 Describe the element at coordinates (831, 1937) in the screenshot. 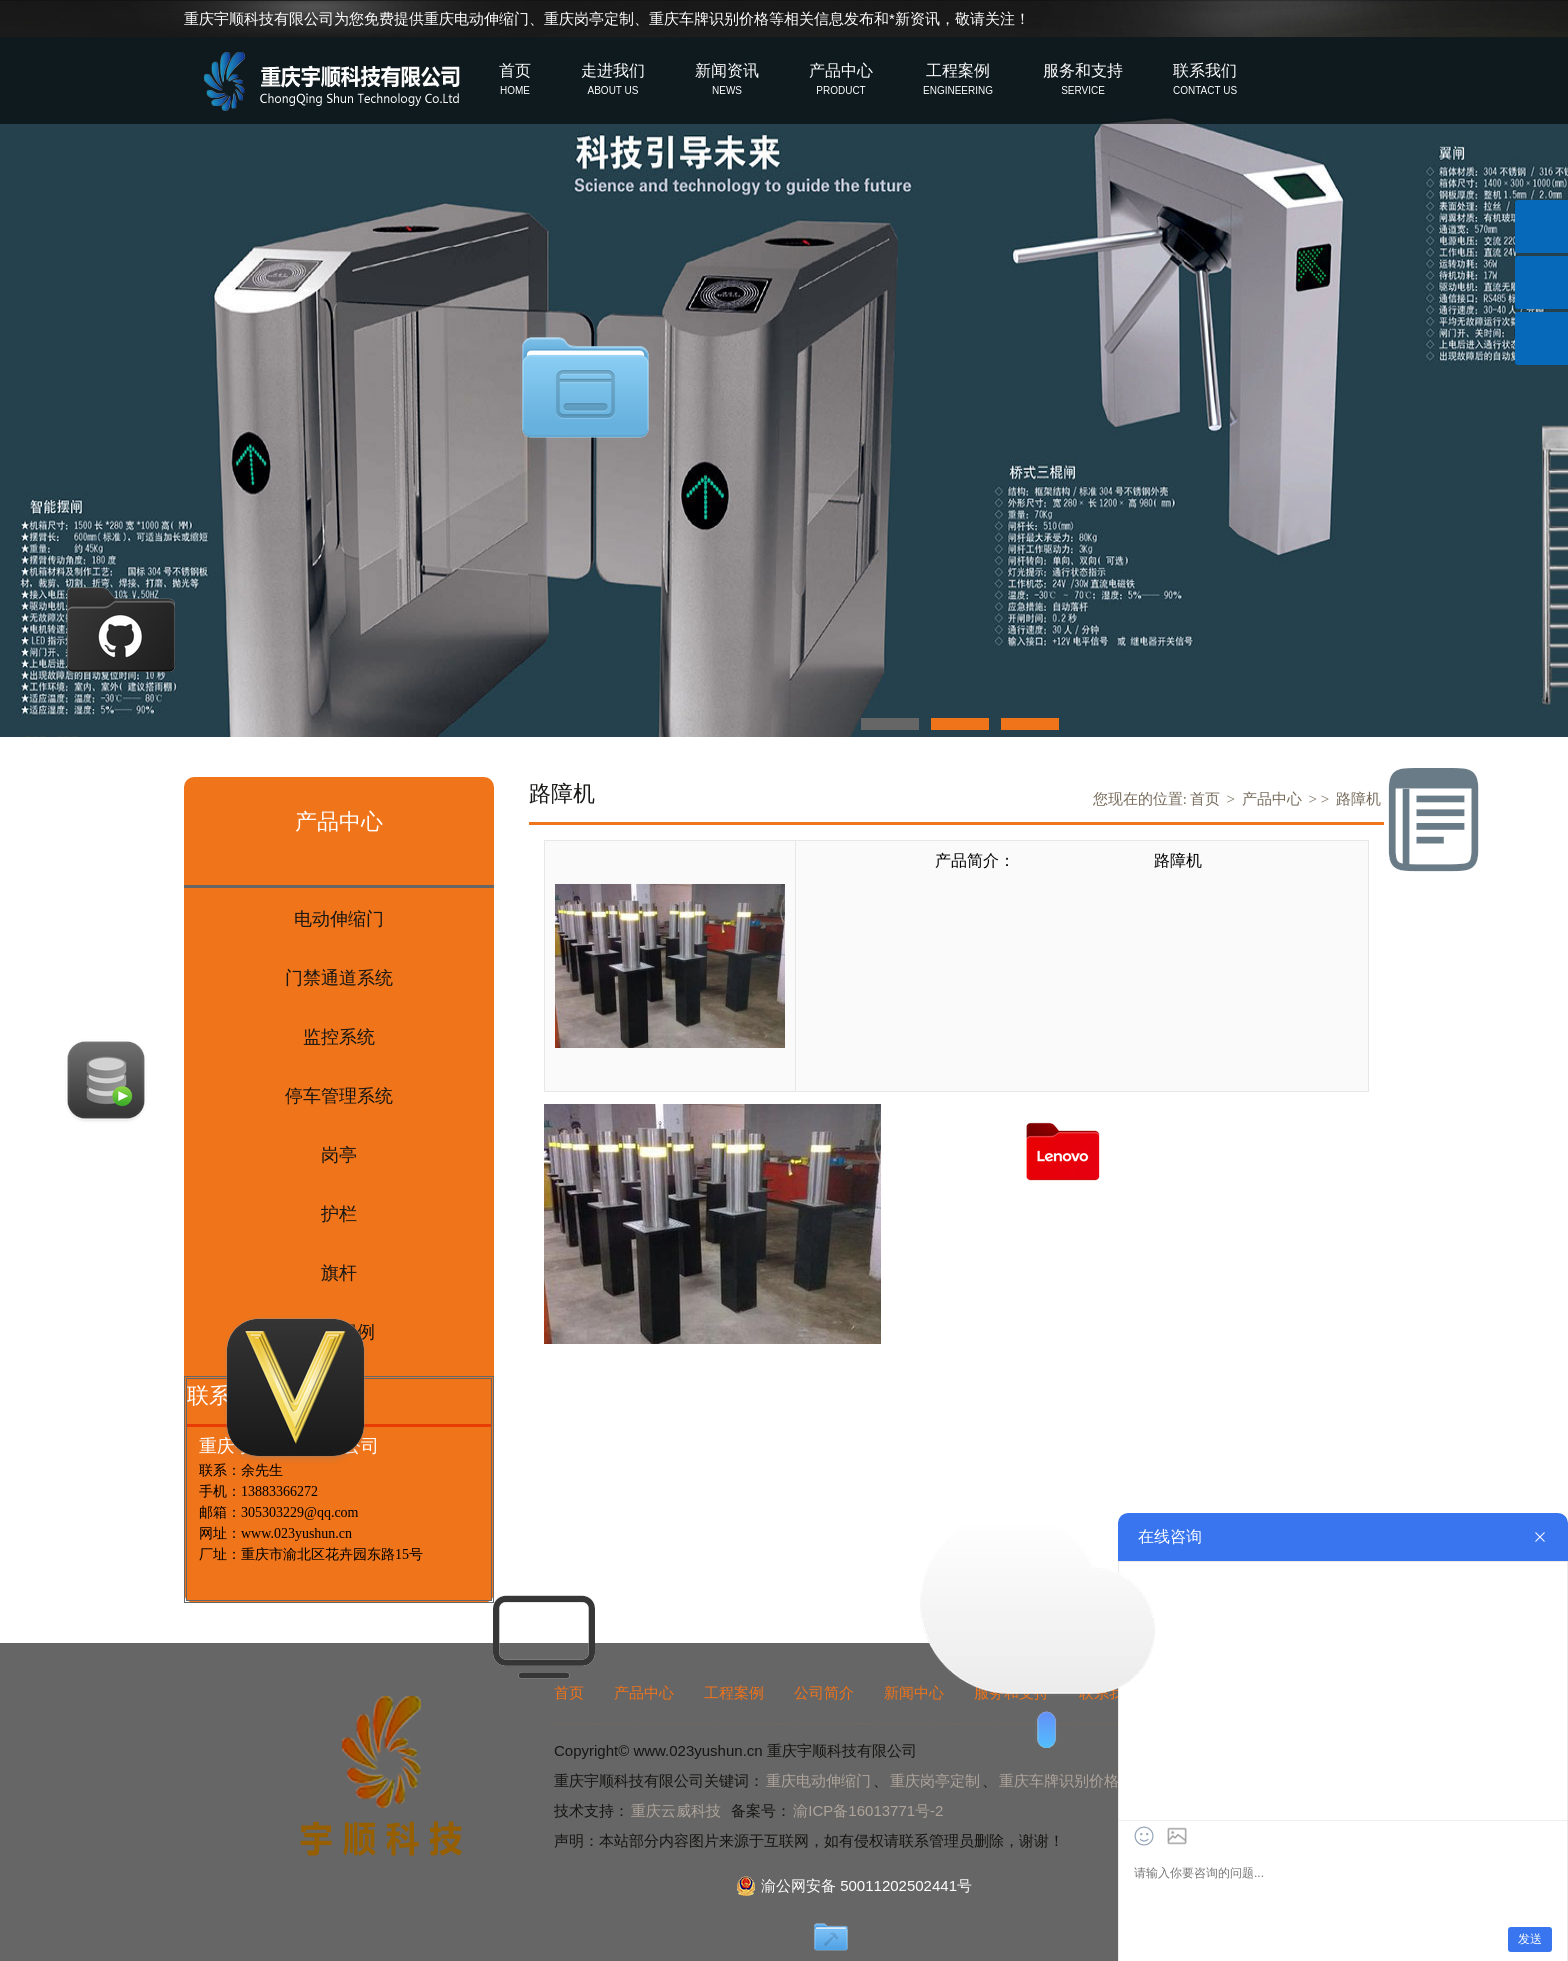

I see `open developer files and projects folder` at that location.